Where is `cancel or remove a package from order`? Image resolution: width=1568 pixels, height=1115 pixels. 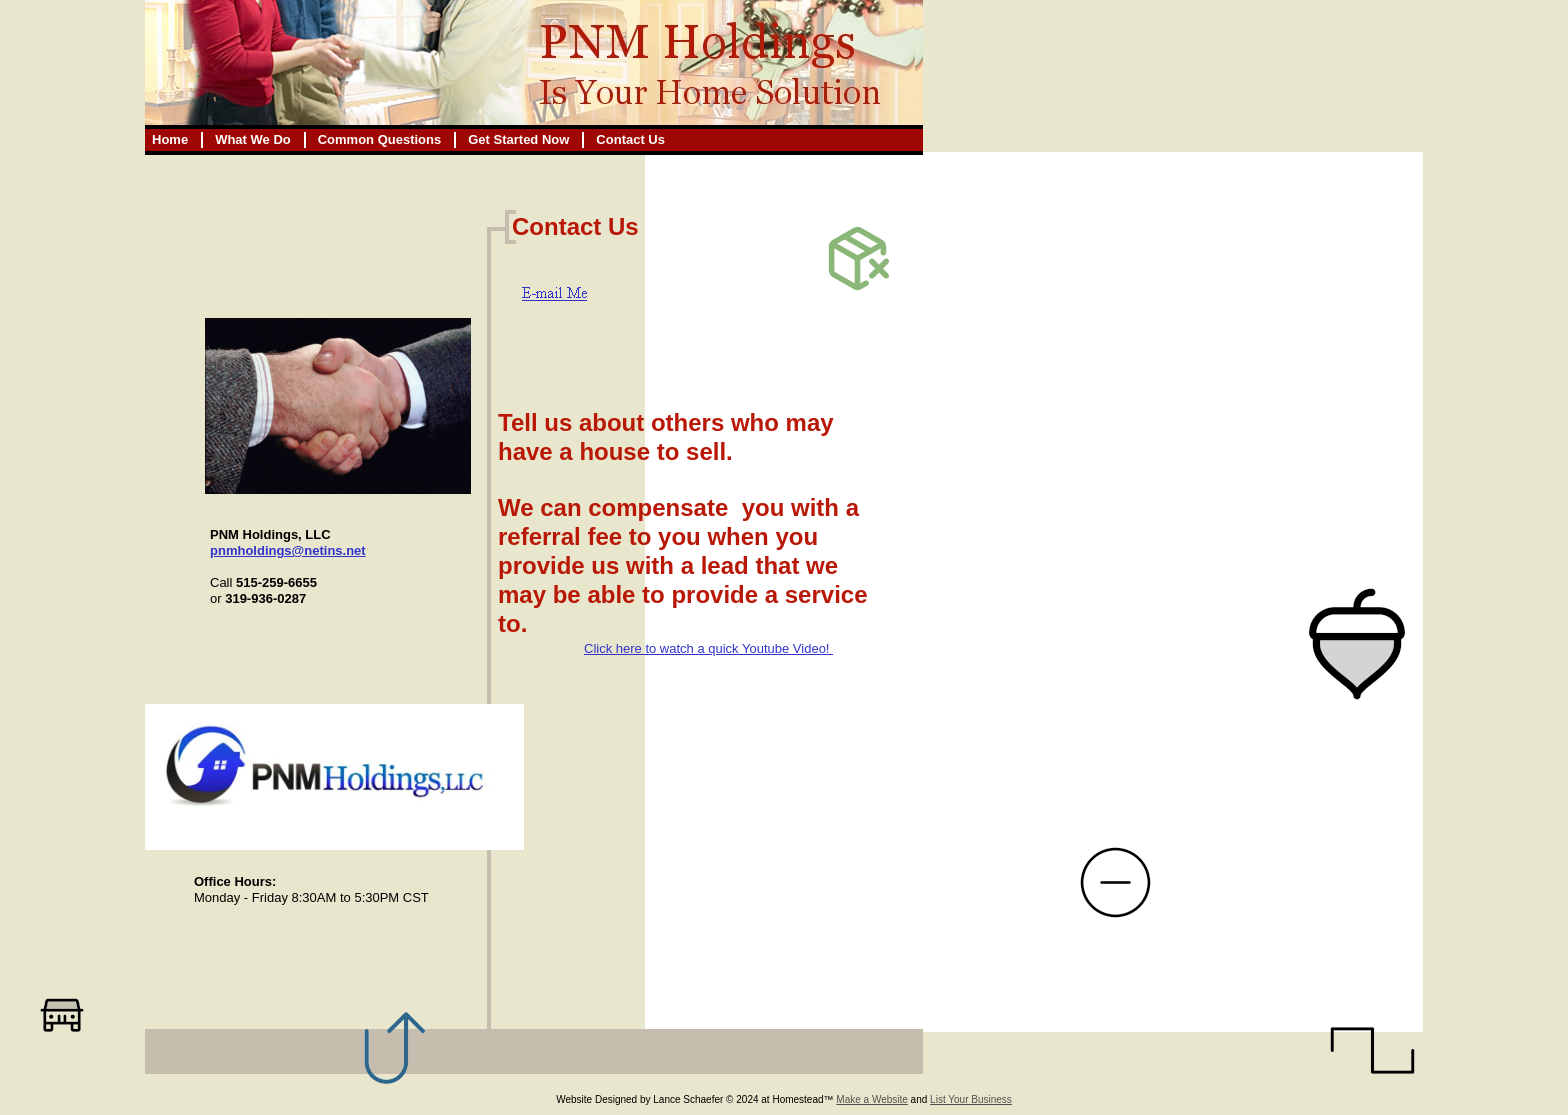
cancel or remove a package from order is located at coordinates (857, 258).